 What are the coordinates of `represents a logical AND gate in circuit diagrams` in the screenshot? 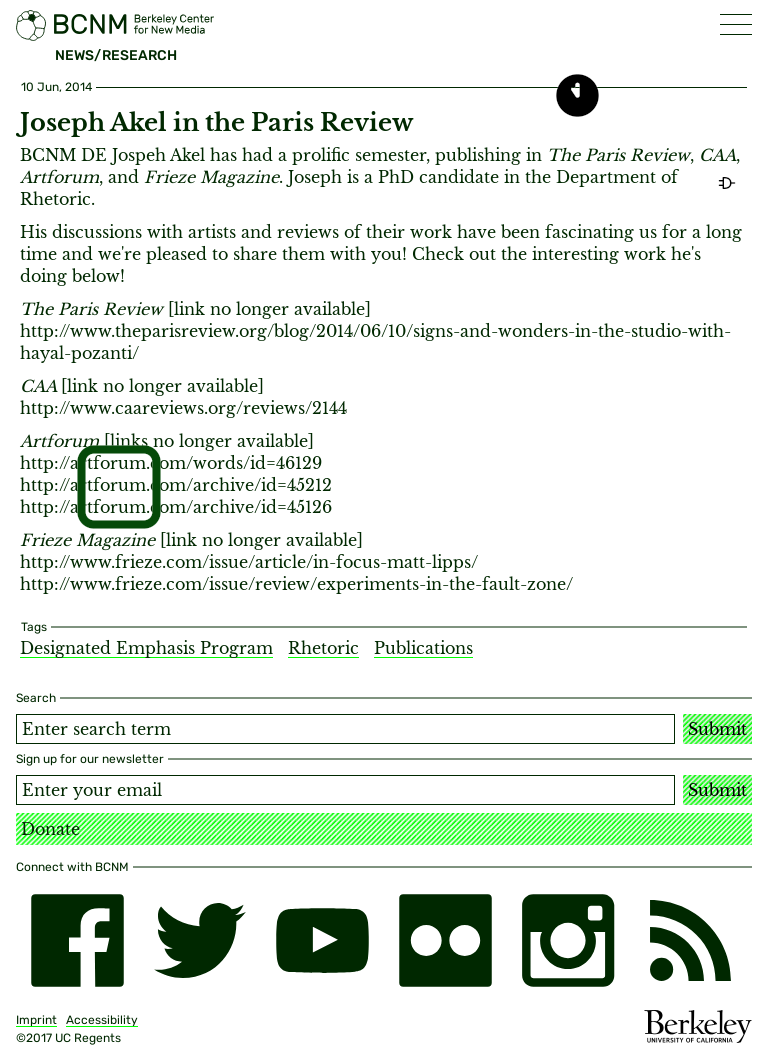 It's located at (727, 183).